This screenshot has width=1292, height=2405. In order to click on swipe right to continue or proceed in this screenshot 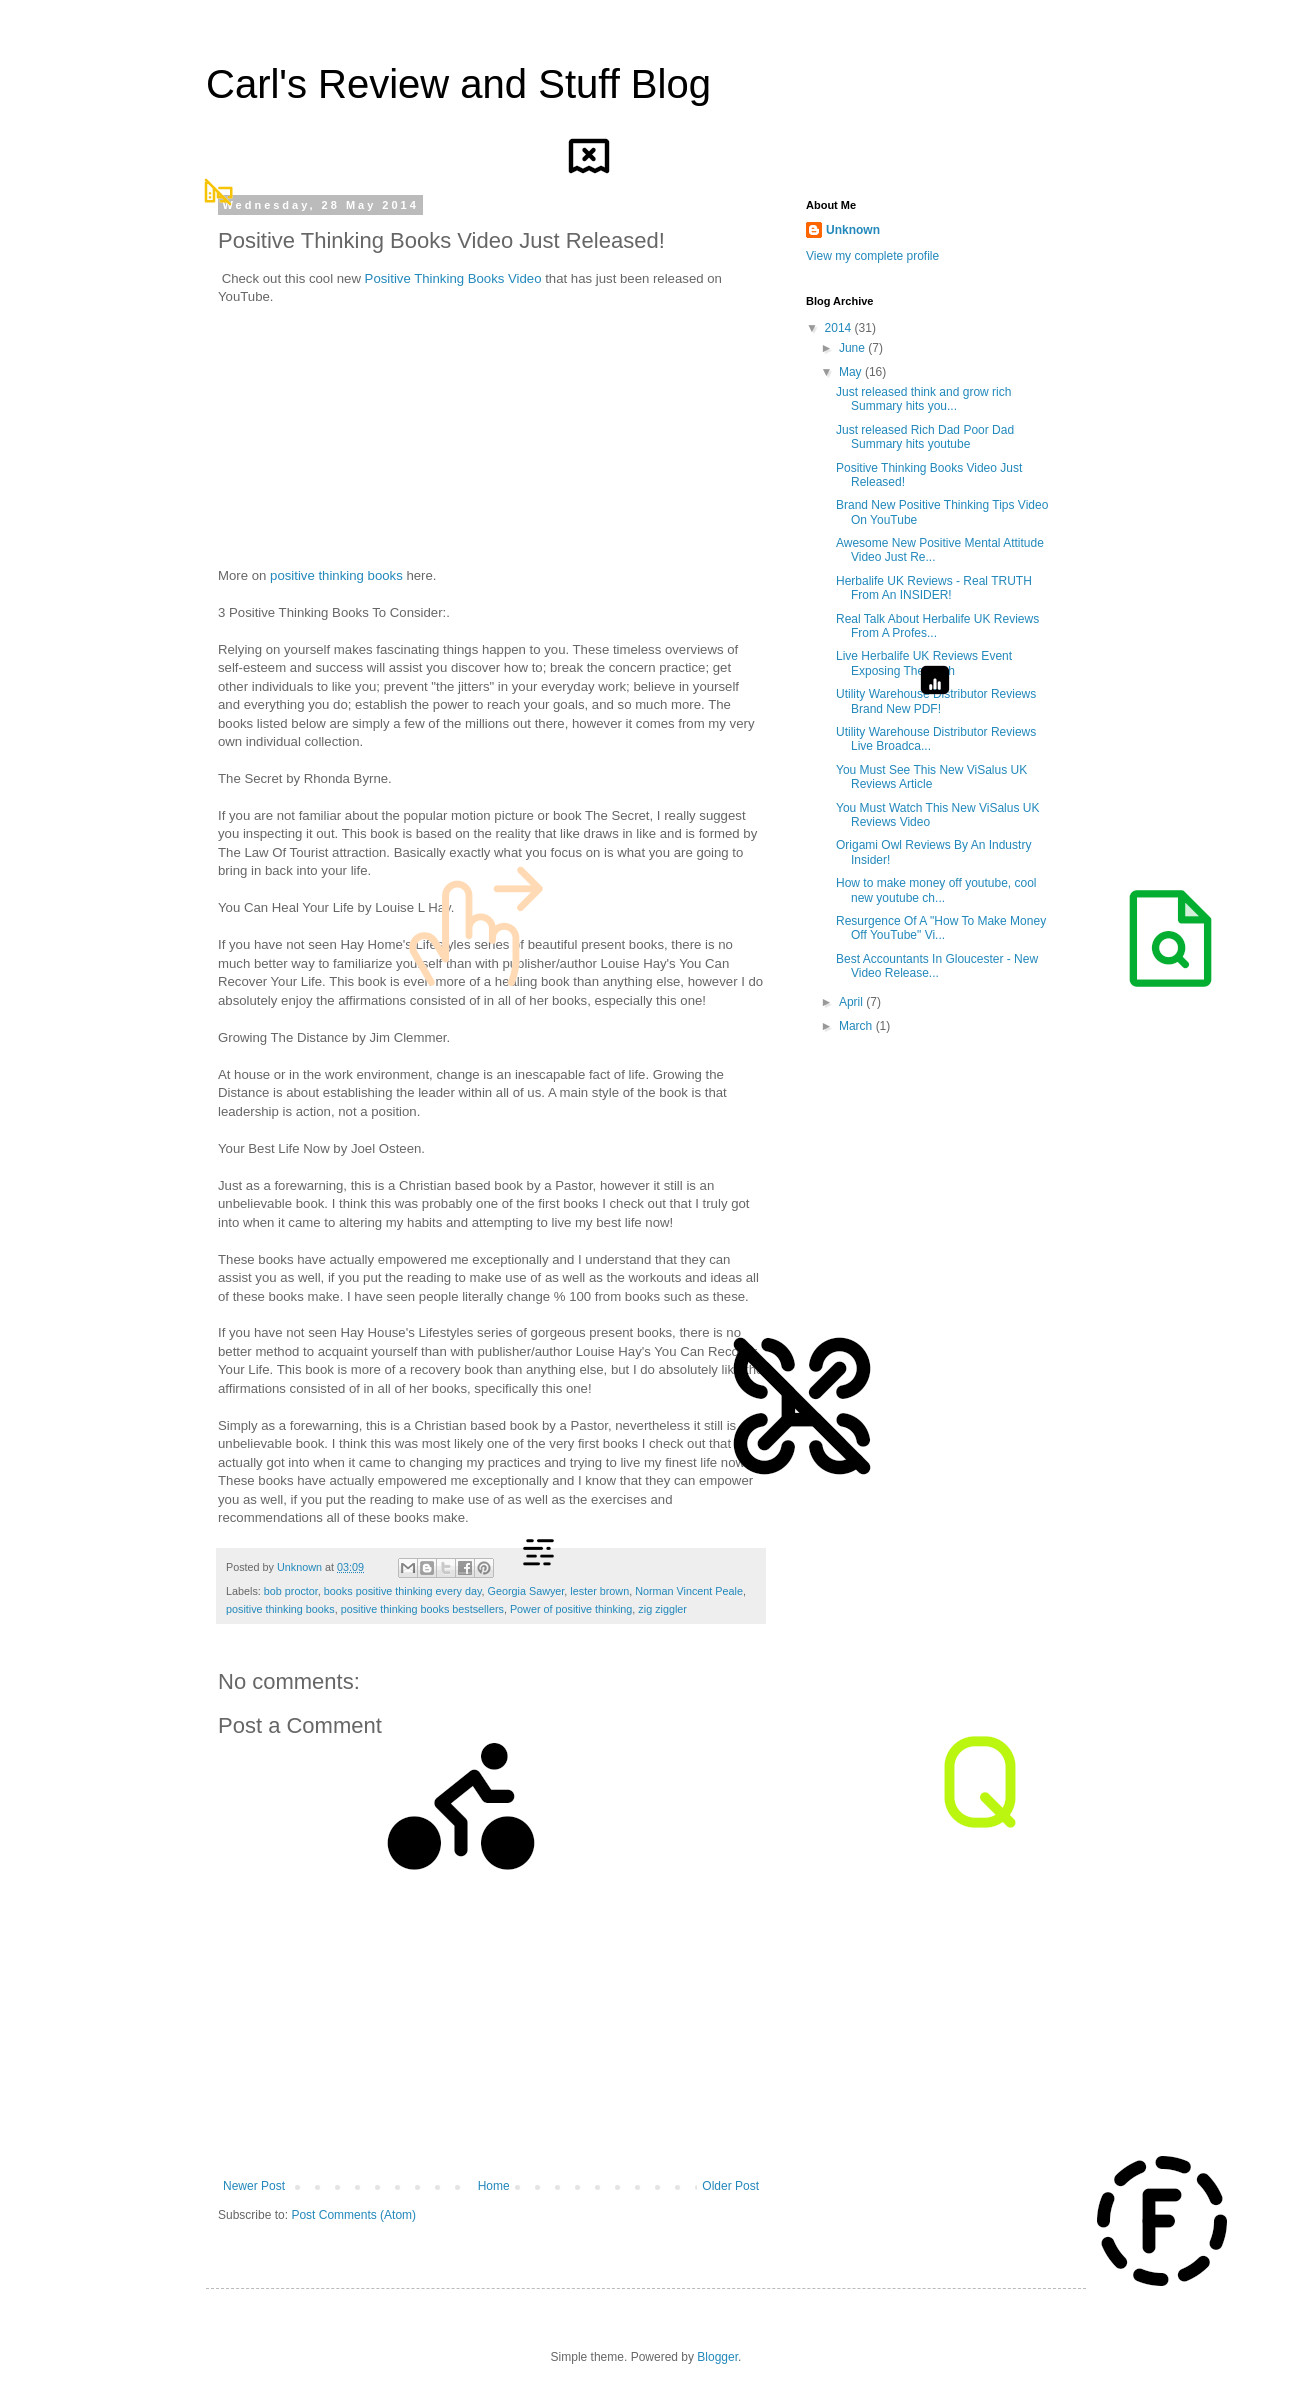, I will do `click(469, 931)`.